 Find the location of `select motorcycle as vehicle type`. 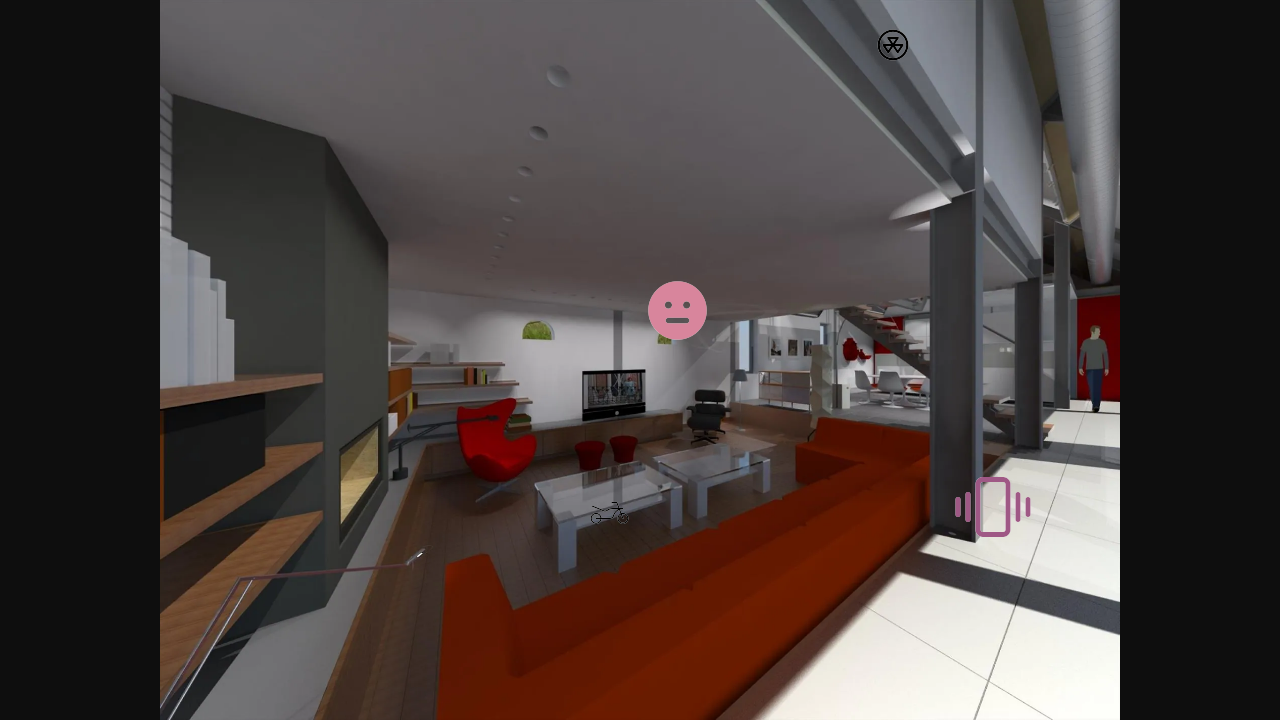

select motorcycle as vehicle type is located at coordinates (609, 513).